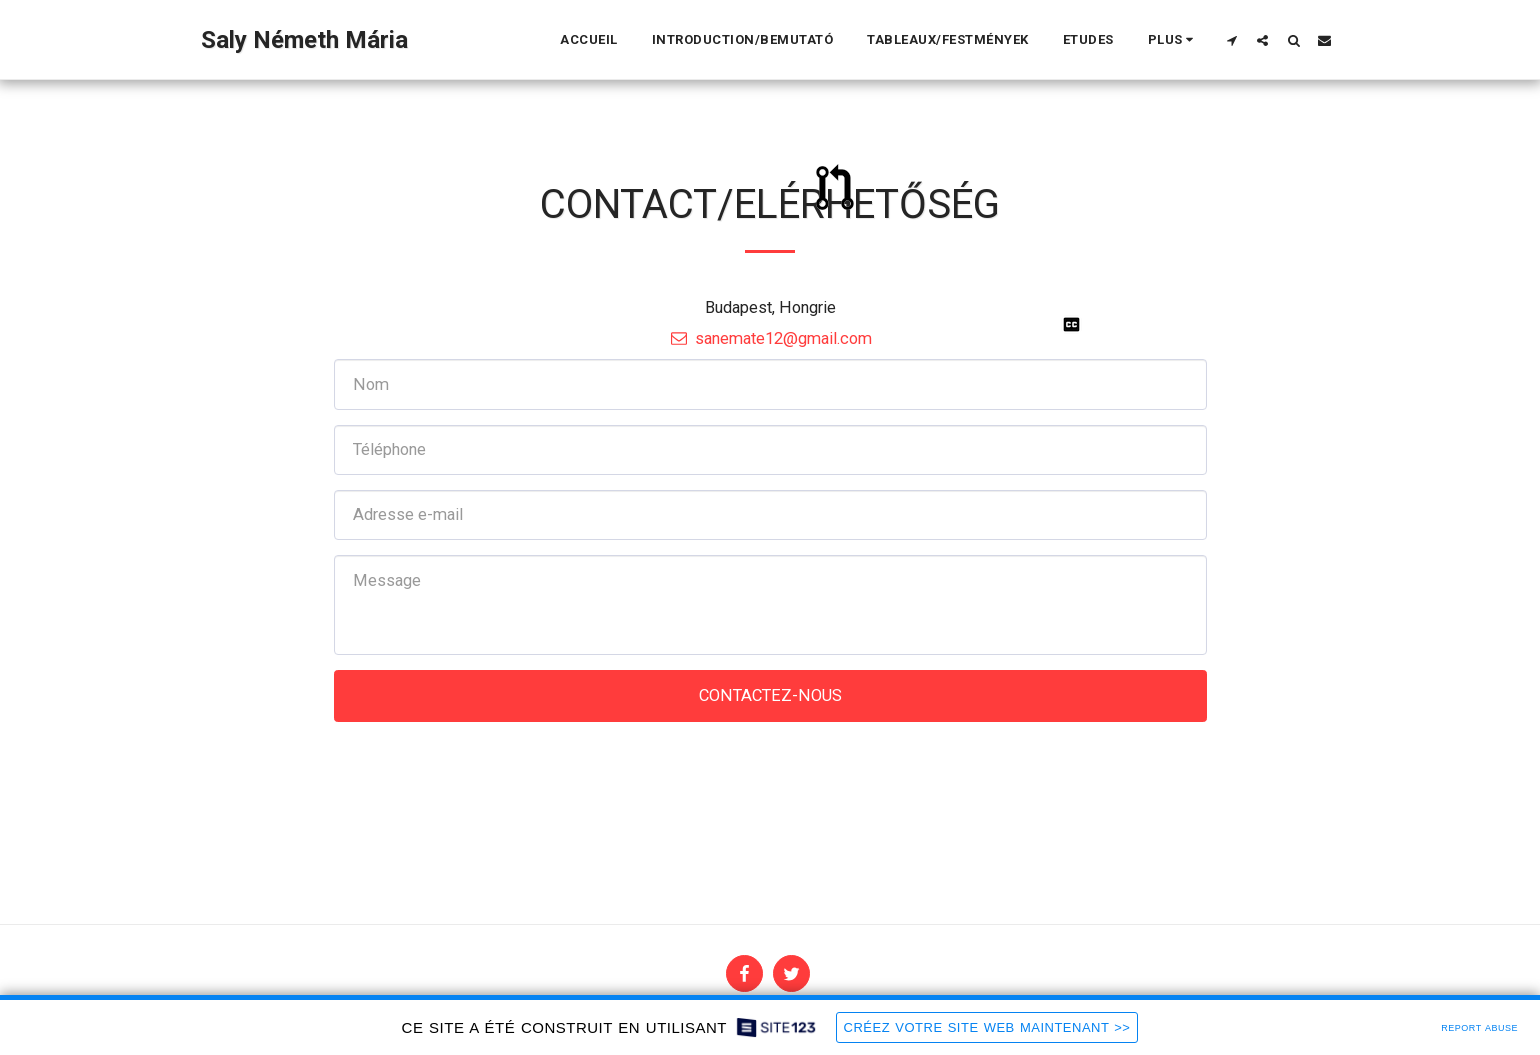 The height and width of the screenshot is (1055, 1540). I want to click on create a new pull request, so click(835, 188).